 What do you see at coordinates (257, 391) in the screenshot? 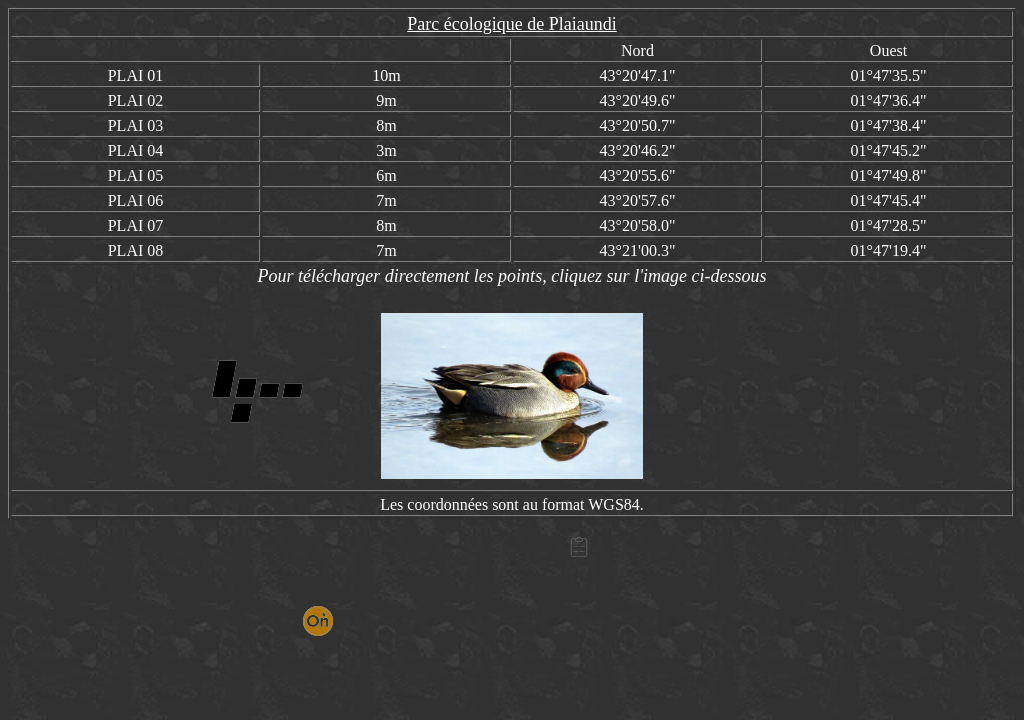
I see `visit have i been pwned website` at bounding box center [257, 391].